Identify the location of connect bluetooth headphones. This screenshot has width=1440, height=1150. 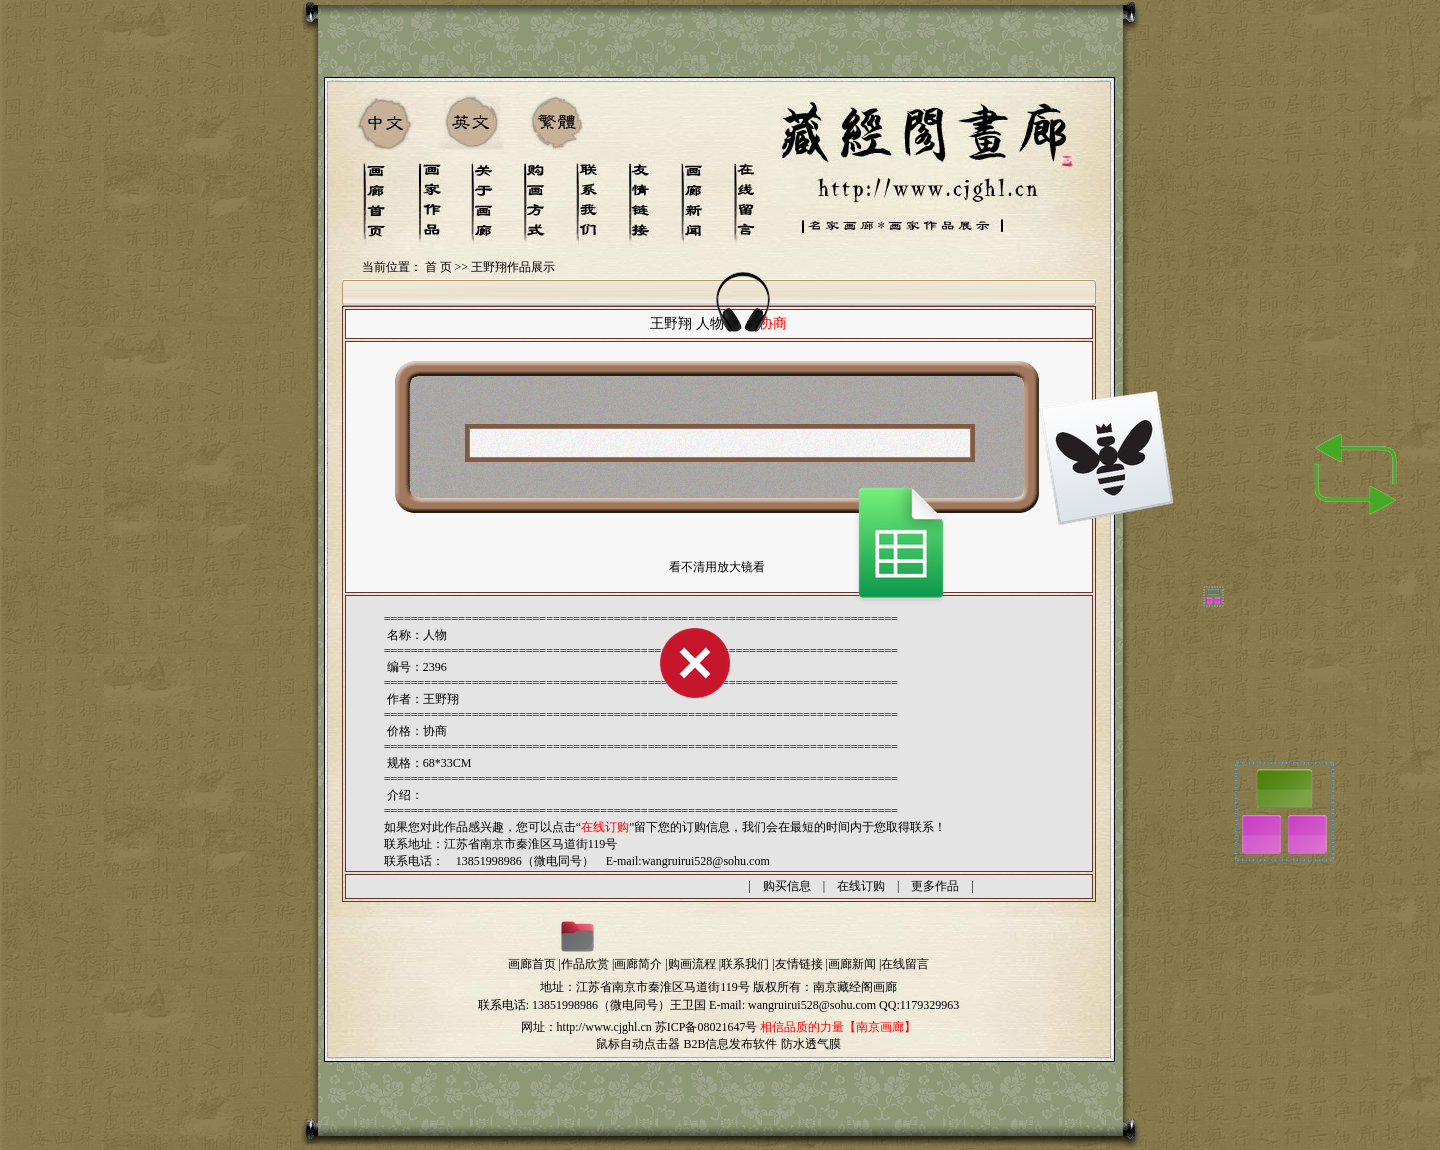
(743, 302).